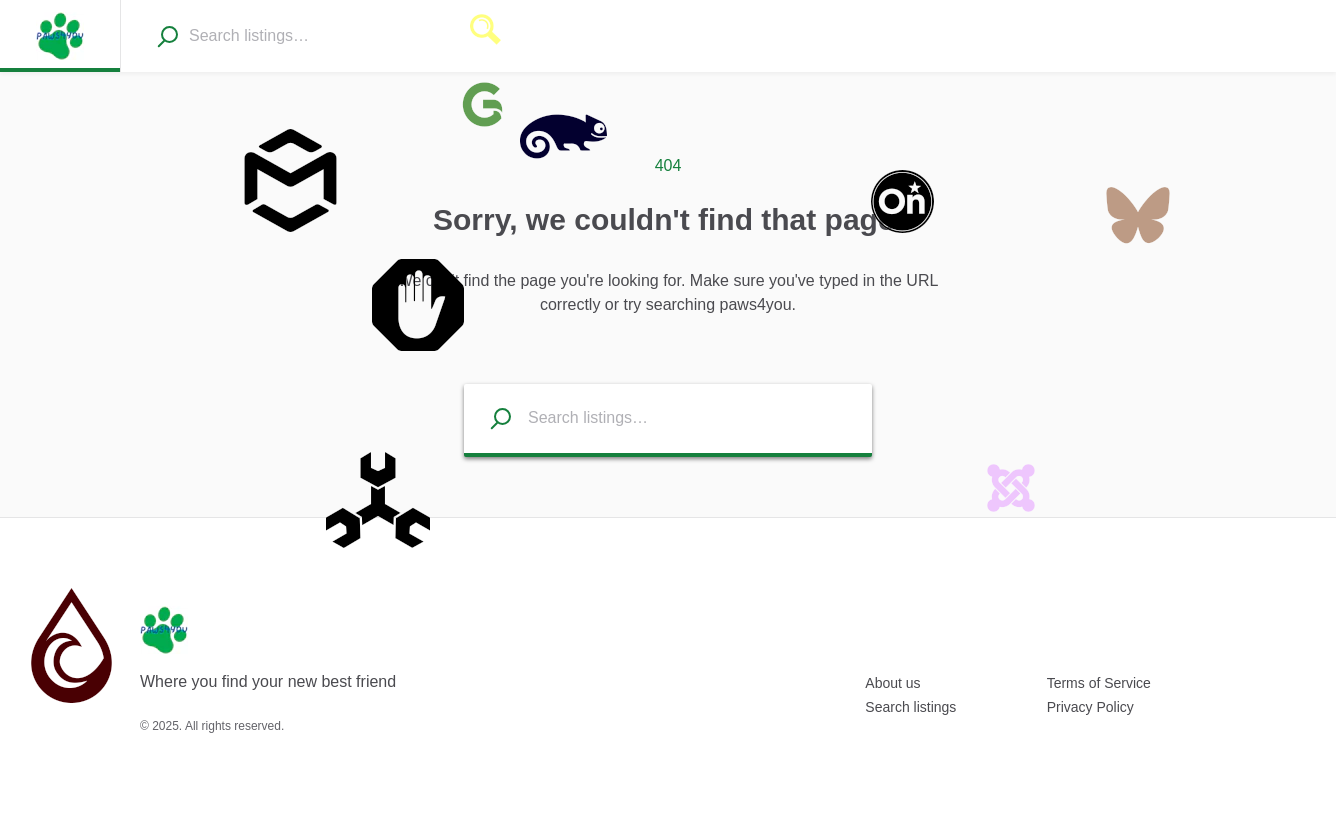 The height and width of the screenshot is (815, 1336). I want to click on joomla content management system logo, so click(1011, 488).